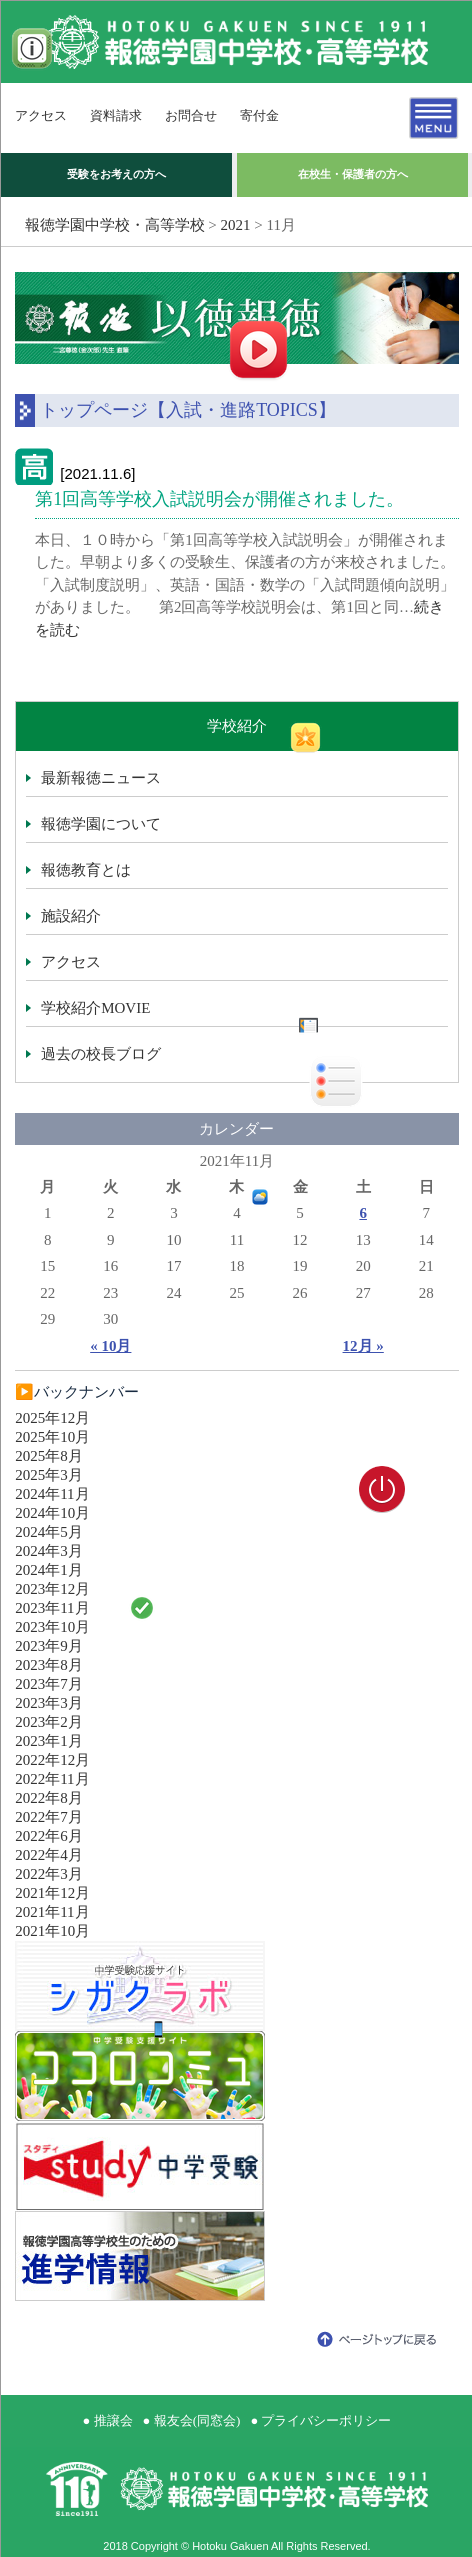 This screenshot has height=2557, width=472. Describe the element at coordinates (305, 737) in the screenshot. I see `open vanilla os application` at that location.